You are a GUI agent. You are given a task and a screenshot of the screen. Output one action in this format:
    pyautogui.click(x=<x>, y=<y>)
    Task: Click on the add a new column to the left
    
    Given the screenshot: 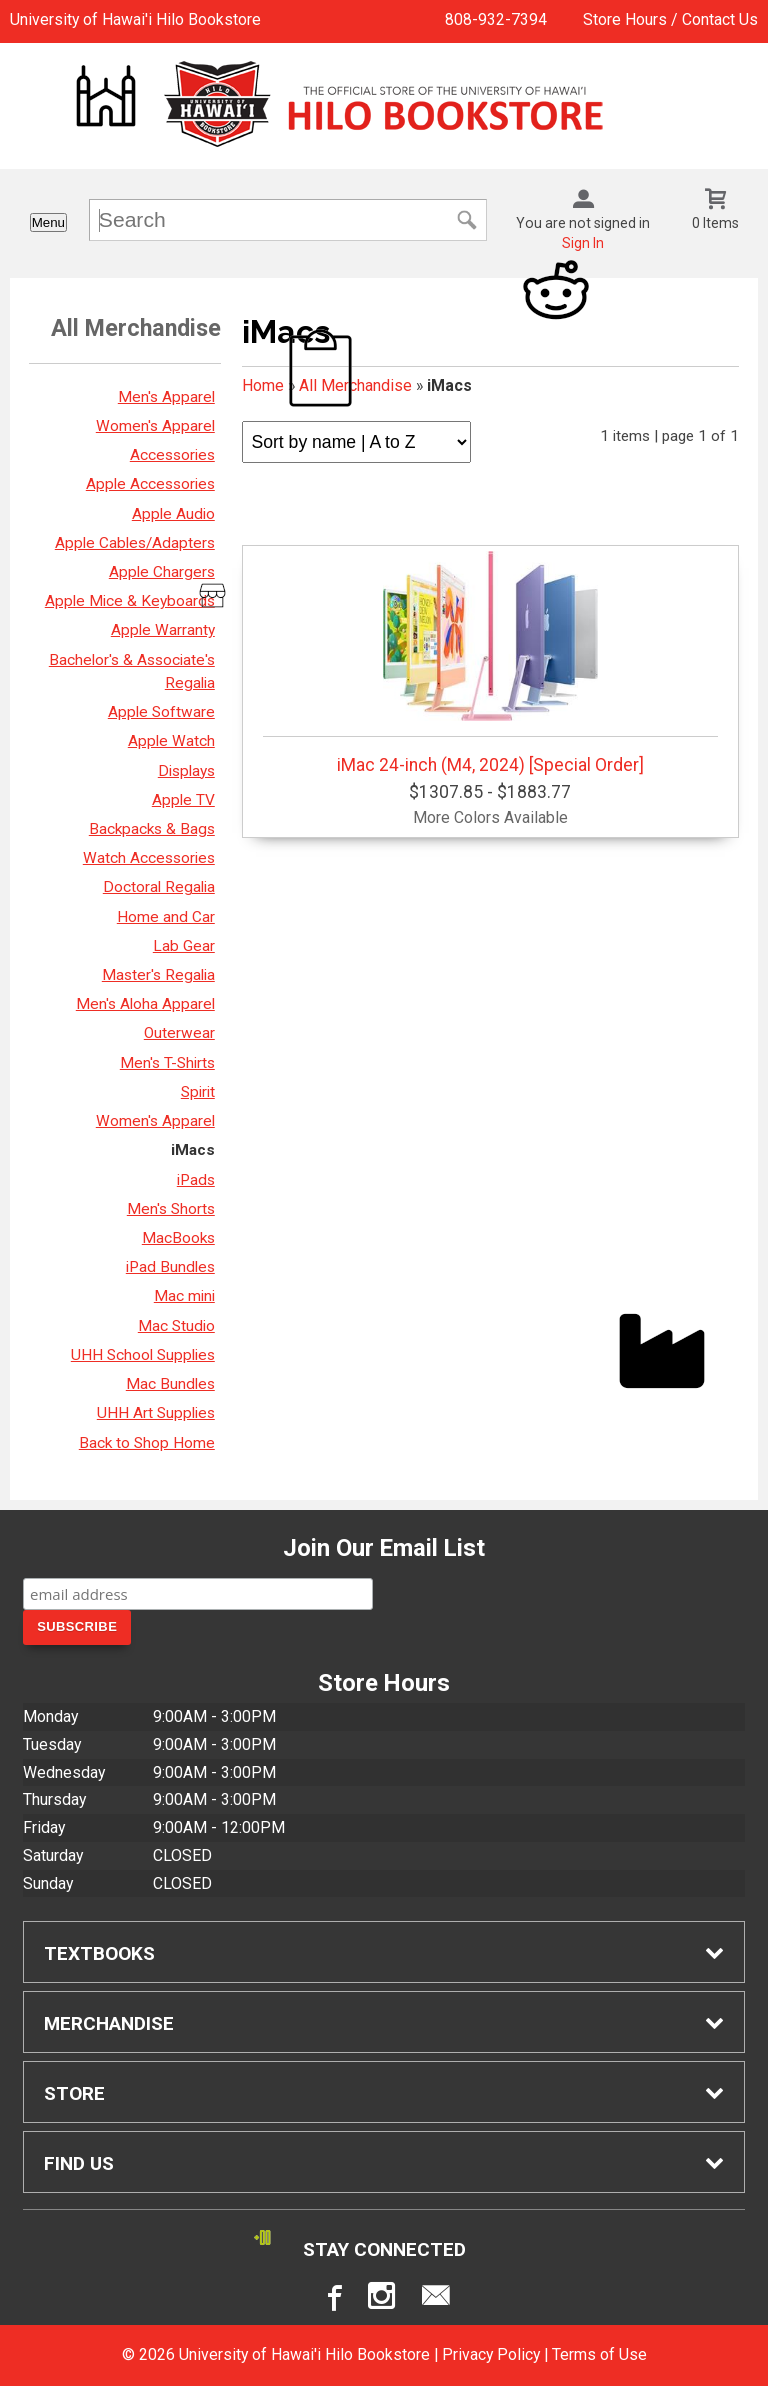 What is the action you would take?
    pyautogui.click(x=263, y=2237)
    